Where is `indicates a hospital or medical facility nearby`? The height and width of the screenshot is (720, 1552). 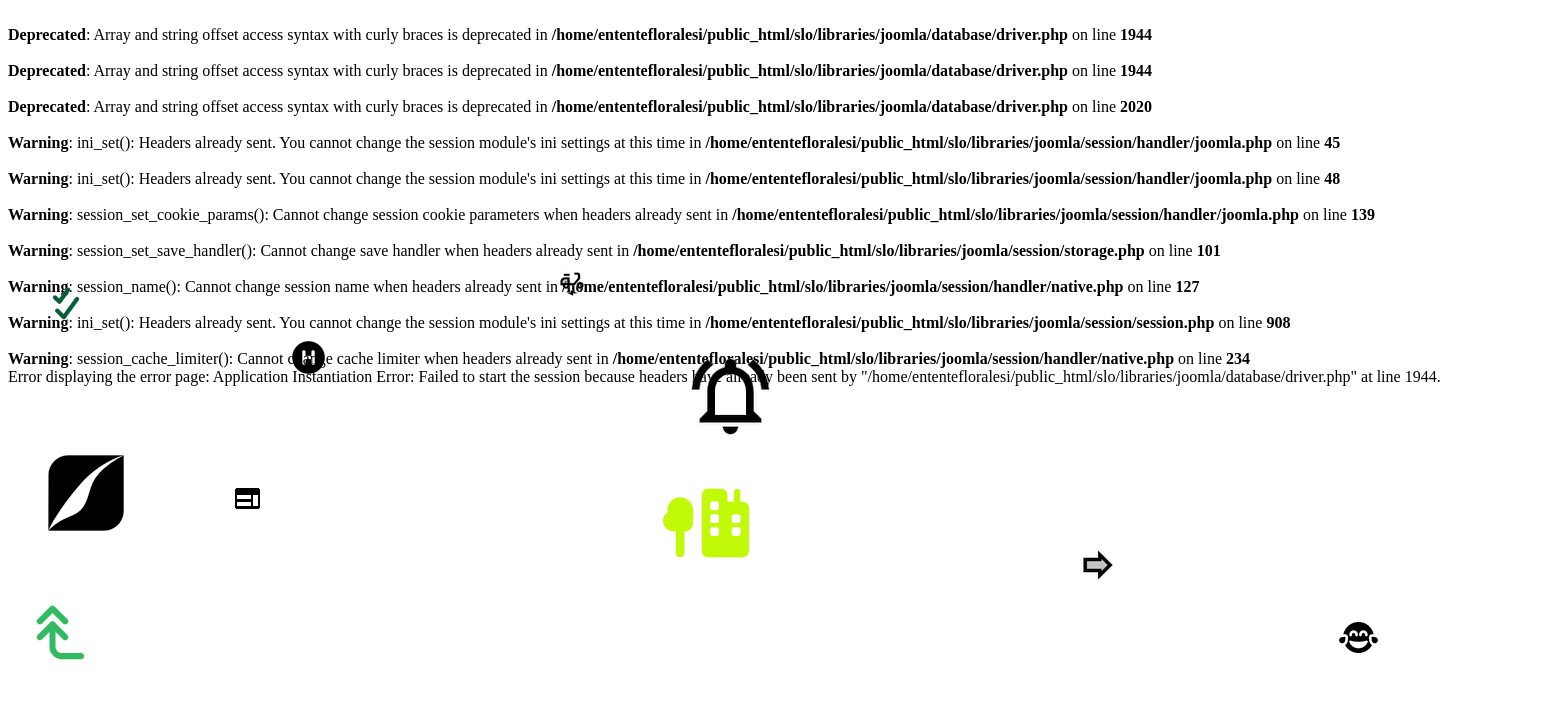
indicates a hospital or medical facility nearby is located at coordinates (308, 357).